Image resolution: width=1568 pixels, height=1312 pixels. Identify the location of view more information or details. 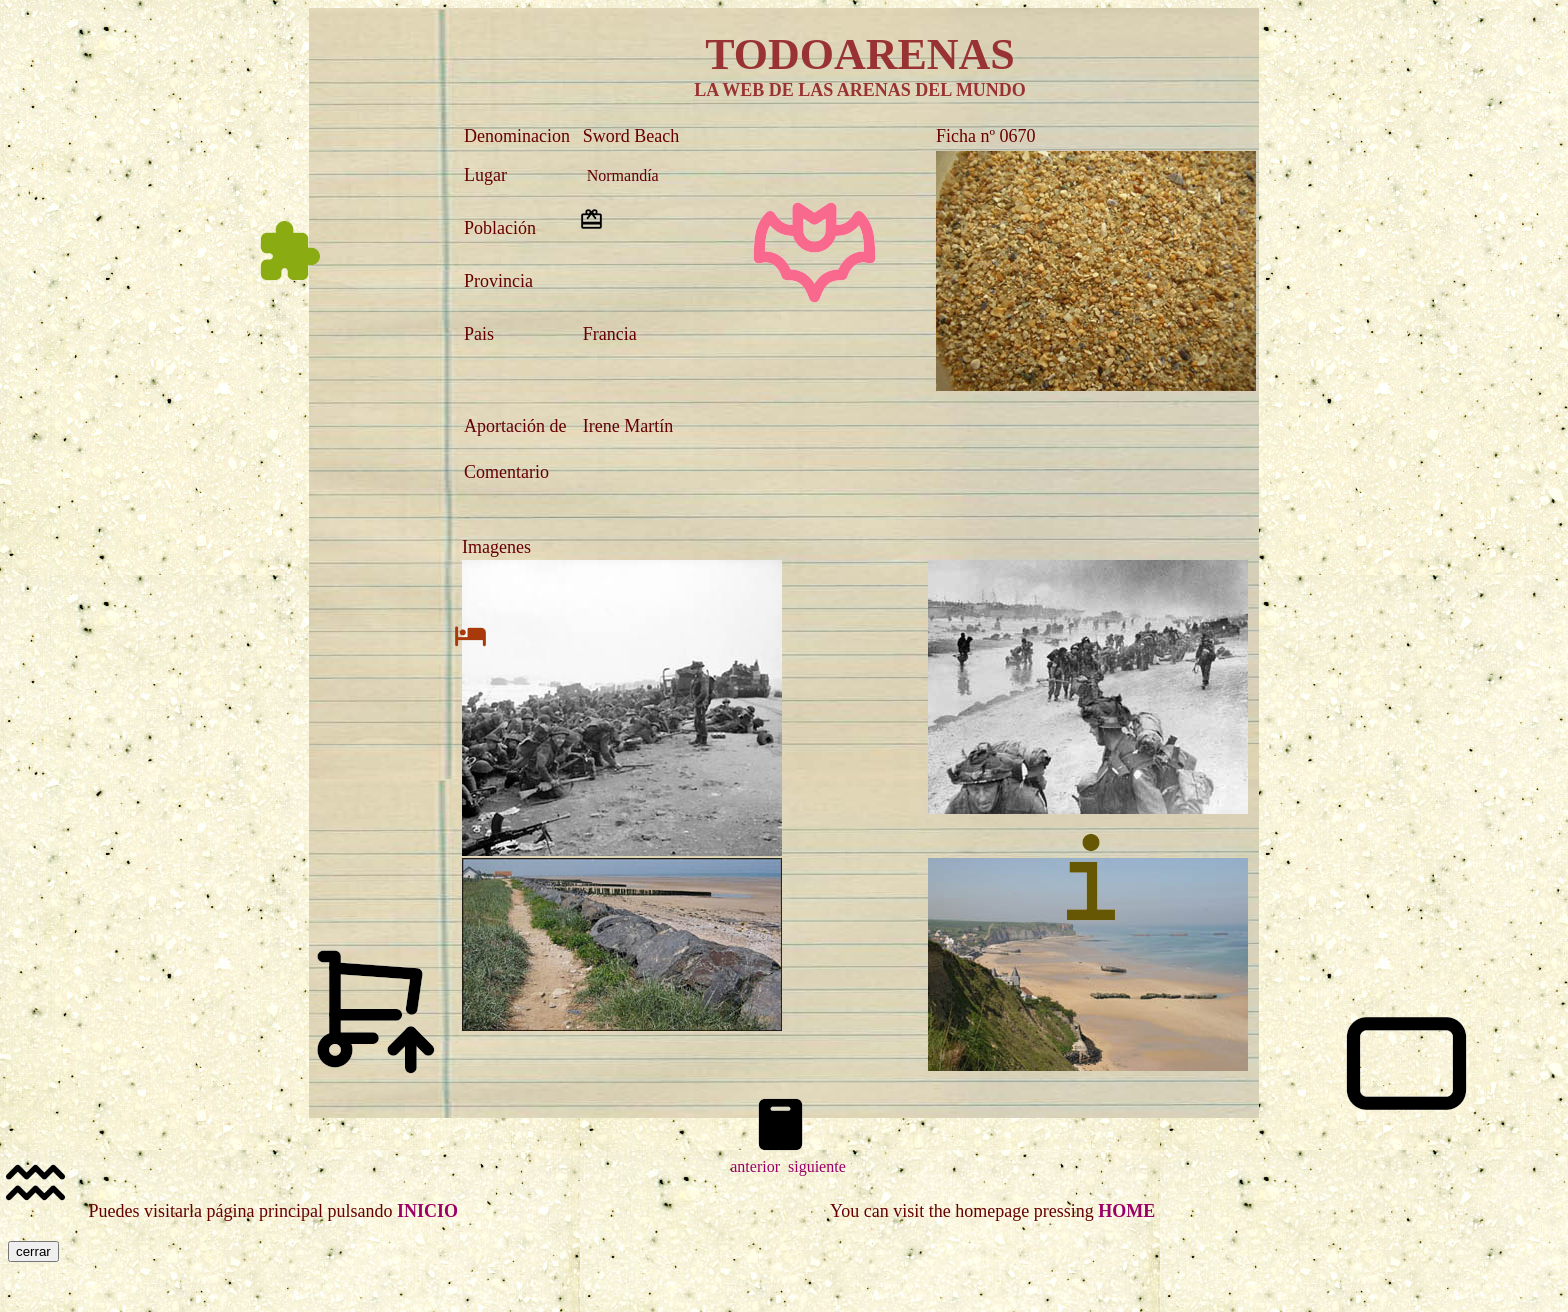
(1091, 877).